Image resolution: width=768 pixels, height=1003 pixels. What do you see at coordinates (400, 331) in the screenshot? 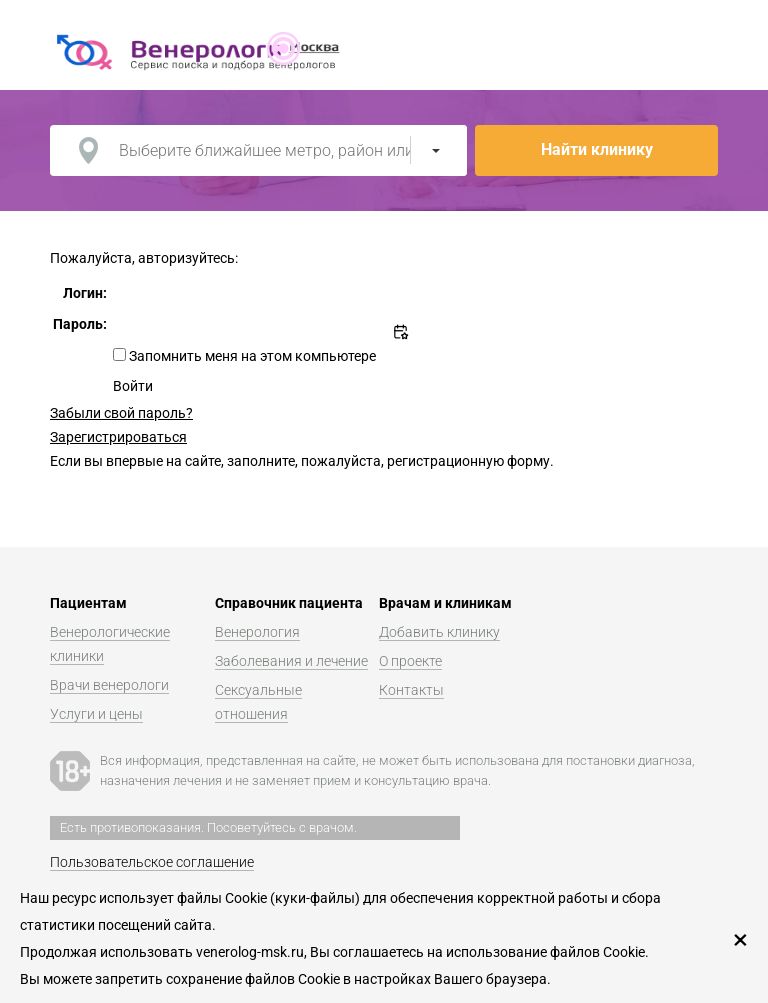
I see `view starred or favorite events` at bounding box center [400, 331].